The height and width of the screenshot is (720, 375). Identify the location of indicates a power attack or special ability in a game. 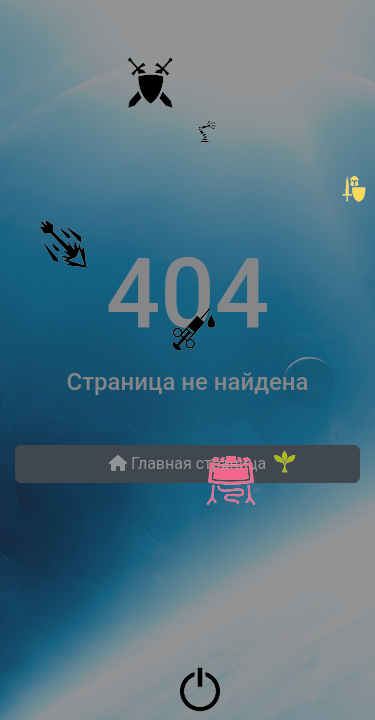
(63, 244).